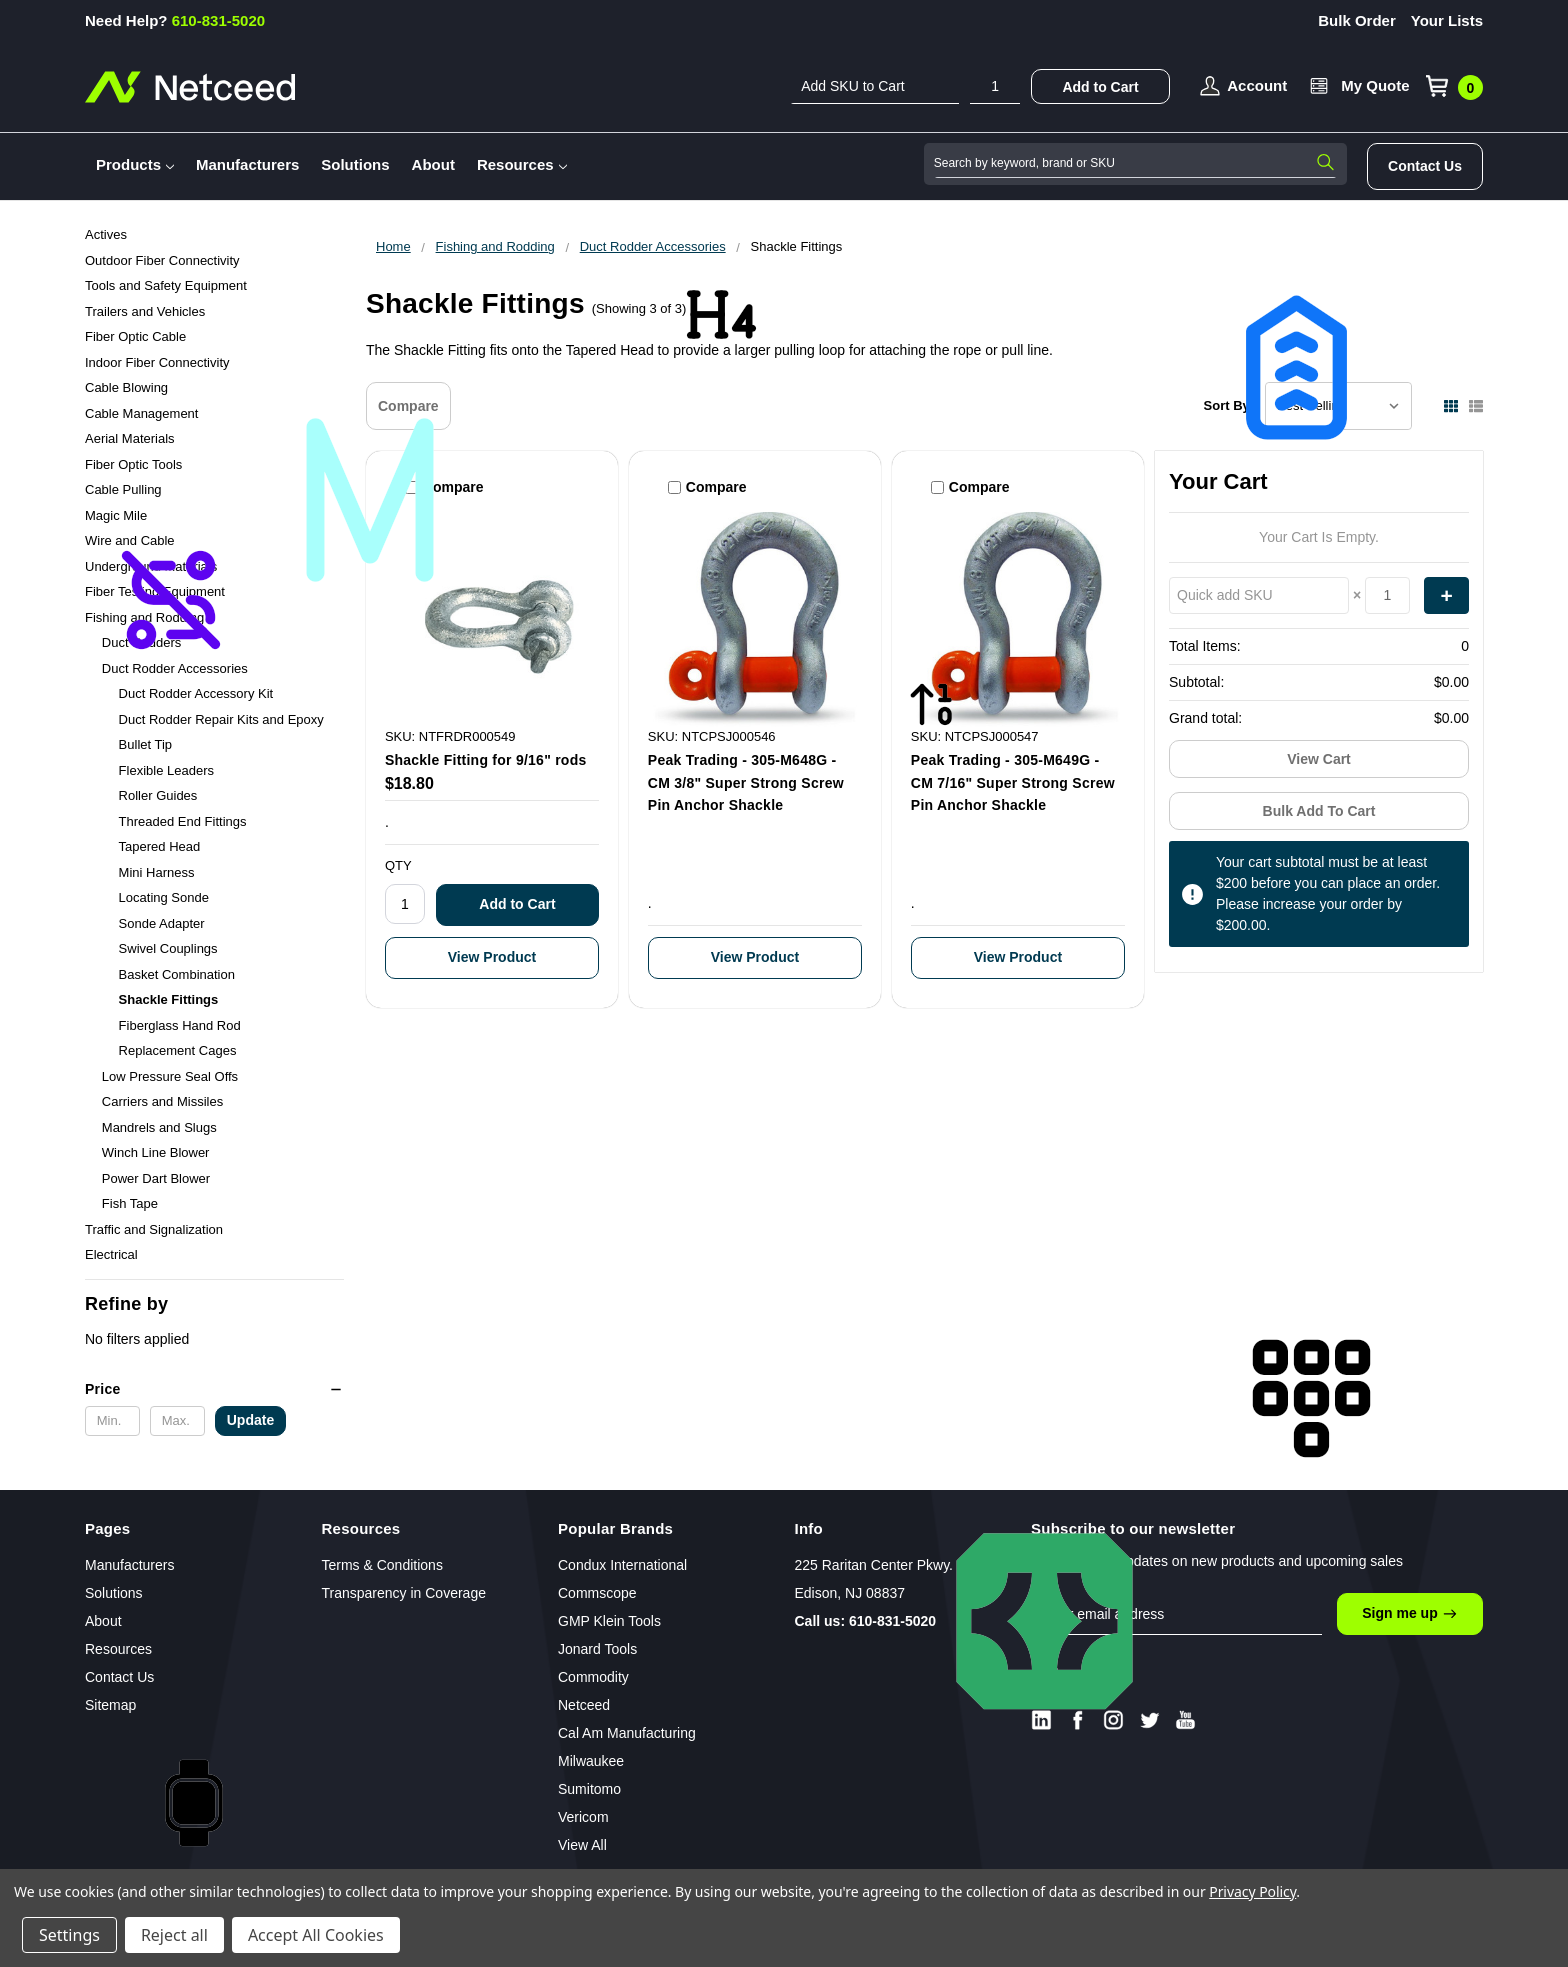 The height and width of the screenshot is (1967, 1568). I want to click on view military or user rank status, so click(1296, 367).